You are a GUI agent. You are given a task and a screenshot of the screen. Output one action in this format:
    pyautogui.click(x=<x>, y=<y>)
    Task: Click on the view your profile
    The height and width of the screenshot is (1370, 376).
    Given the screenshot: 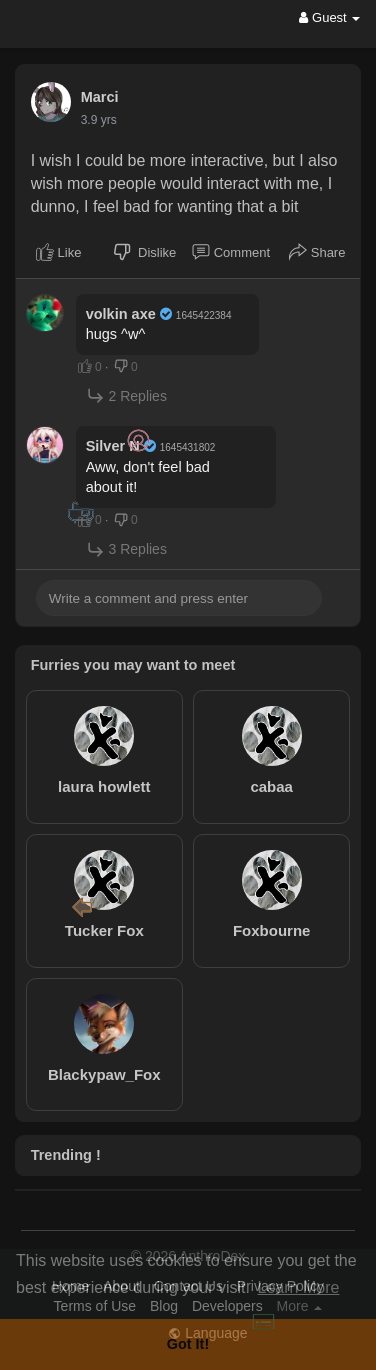 What is the action you would take?
    pyautogui.click(x=138, y=440)
    